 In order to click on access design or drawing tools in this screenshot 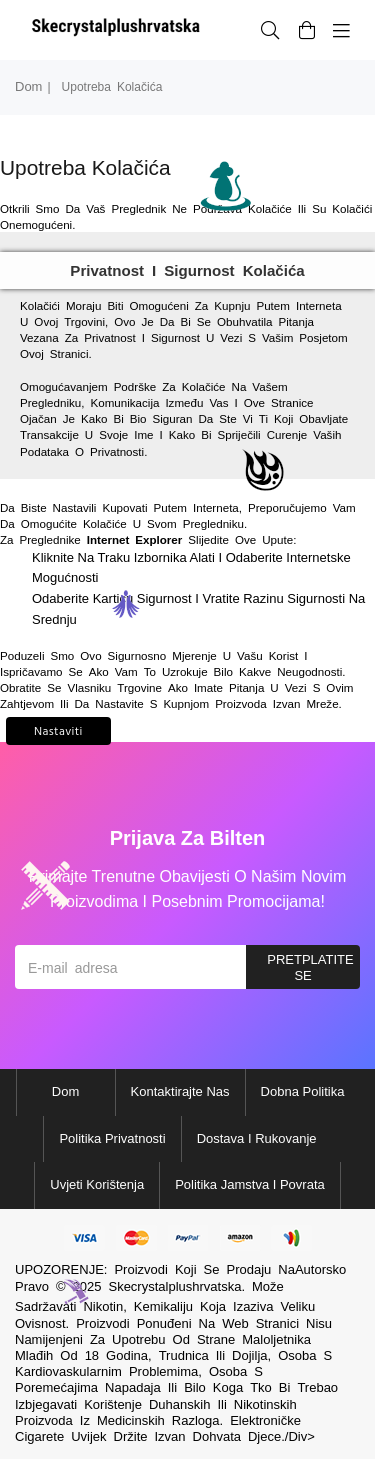, I will do `click(45, 885)`.